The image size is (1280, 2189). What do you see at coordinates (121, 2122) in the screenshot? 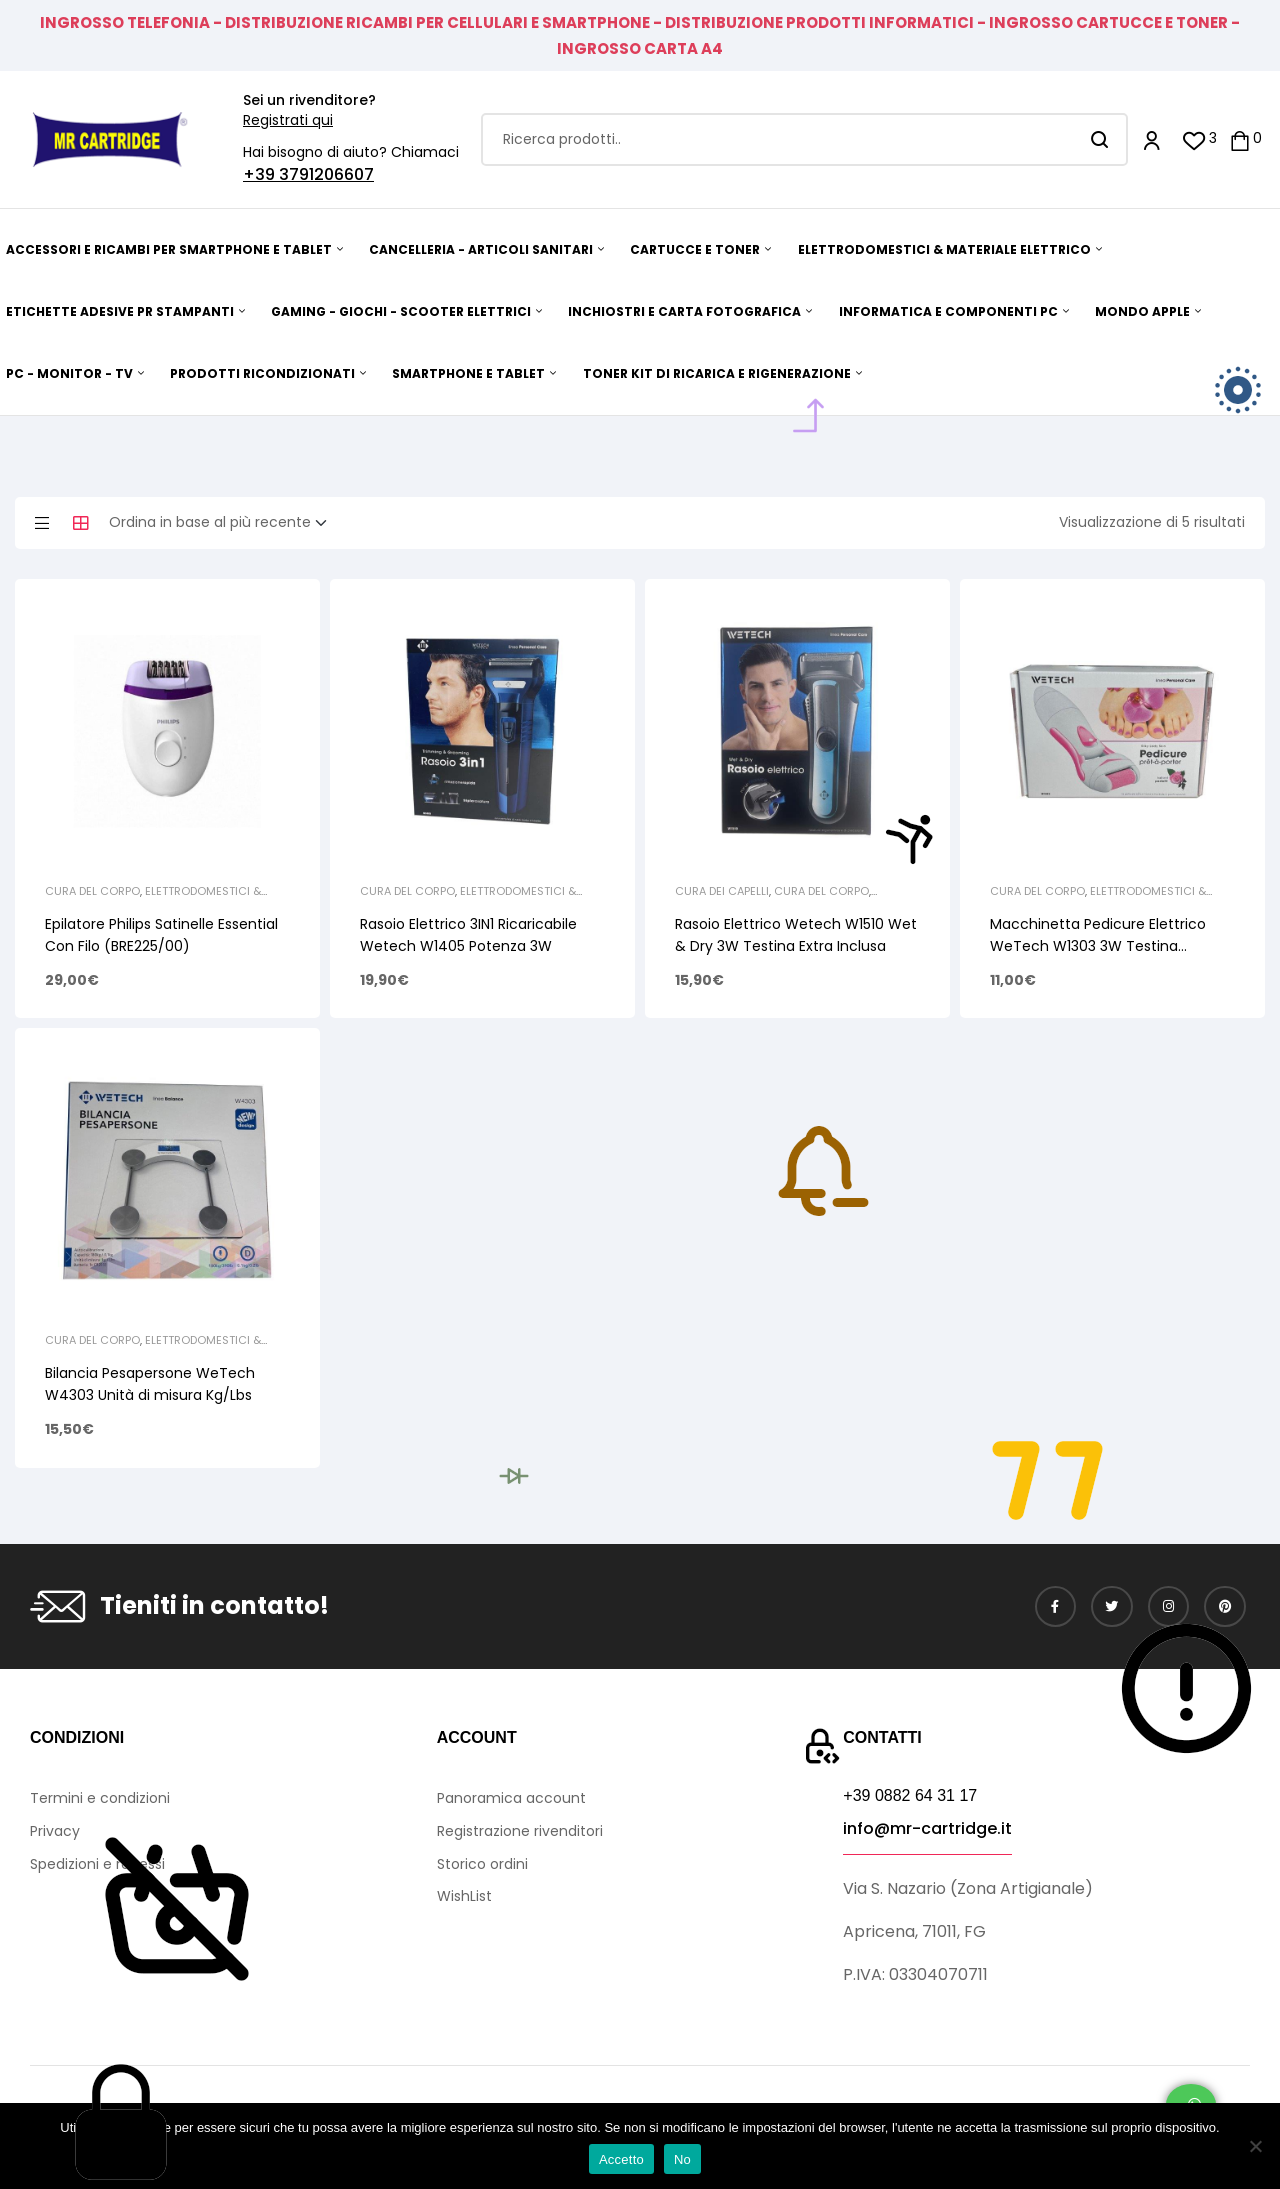
I see `indicates a locked or secured item` at bounding box center [121, 2122].